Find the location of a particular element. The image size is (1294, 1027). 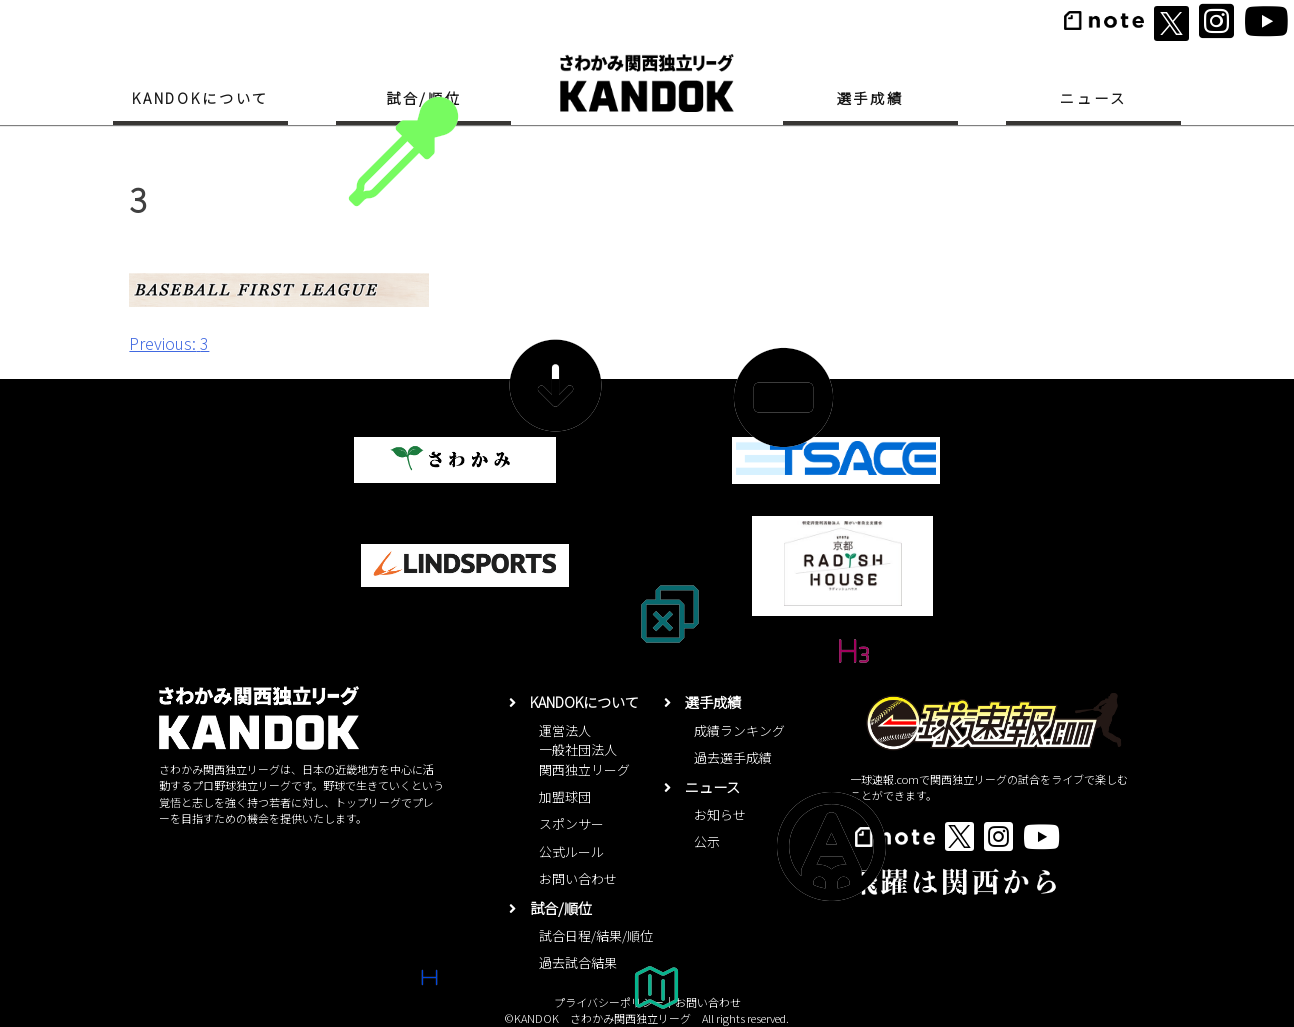

edit or modify content is located at coordinates (831, 846).